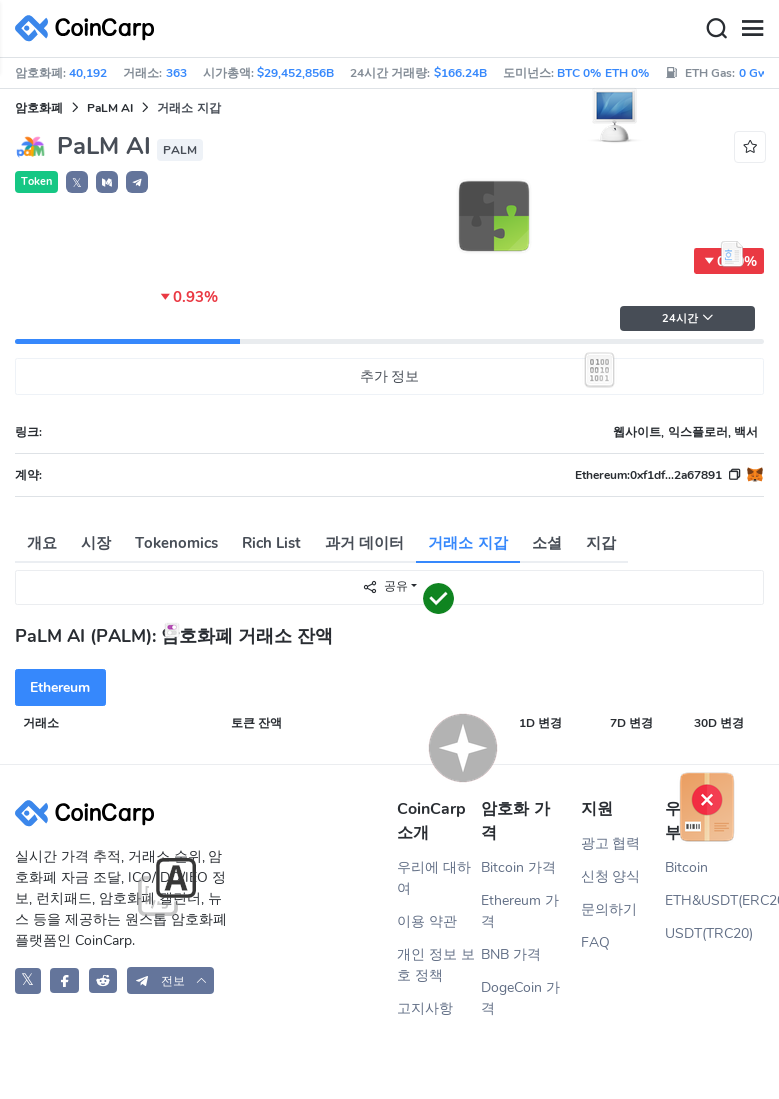  Describe the element at coordinates (707, 807) in the screenshot. I see `indicates a package scheduled for removal` at that location.